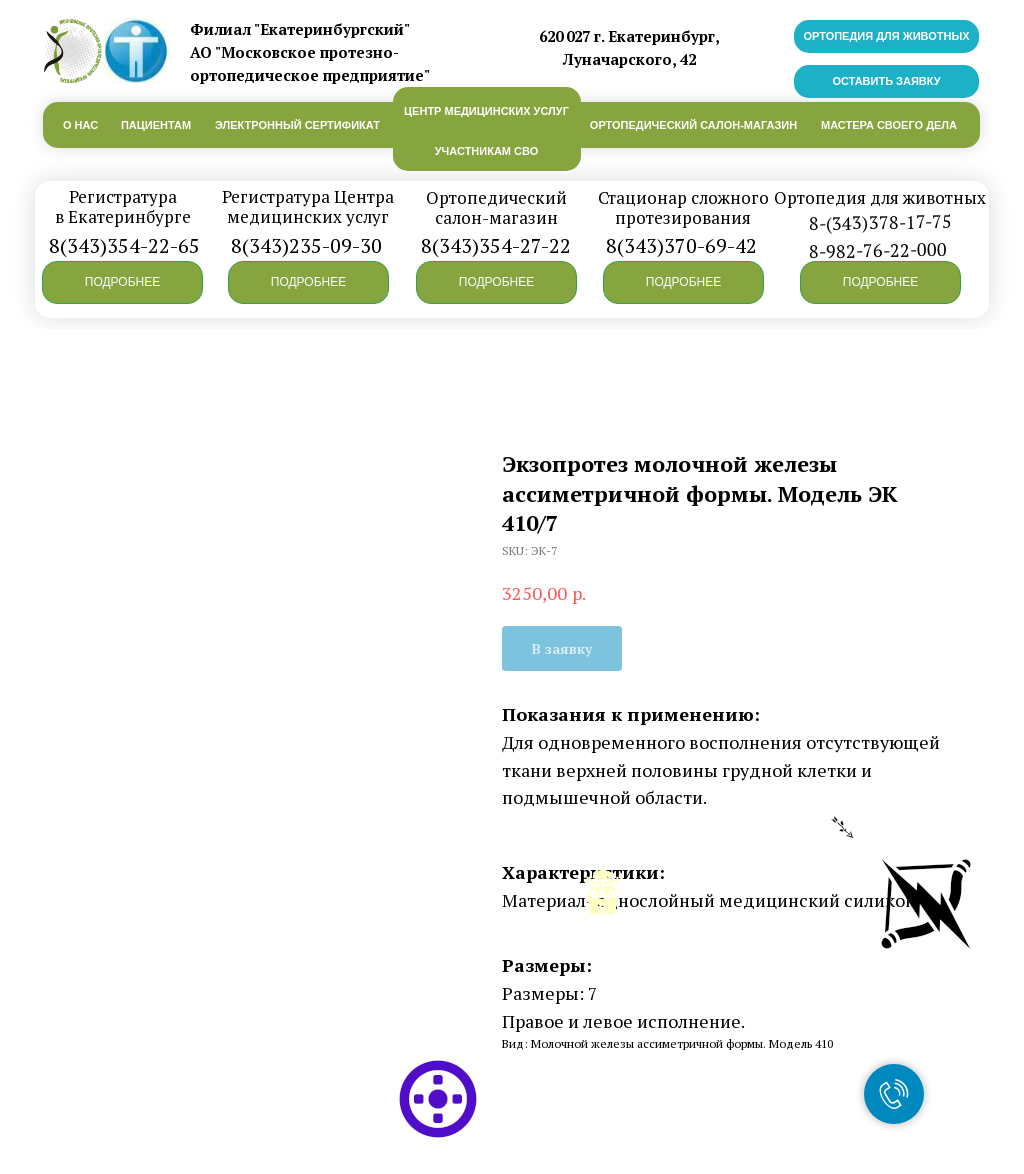 The image size is (1024, 1174). Describe the element at coordinates (602, 892) in the screenshot. I see `select metal golem character or unit` at that location.